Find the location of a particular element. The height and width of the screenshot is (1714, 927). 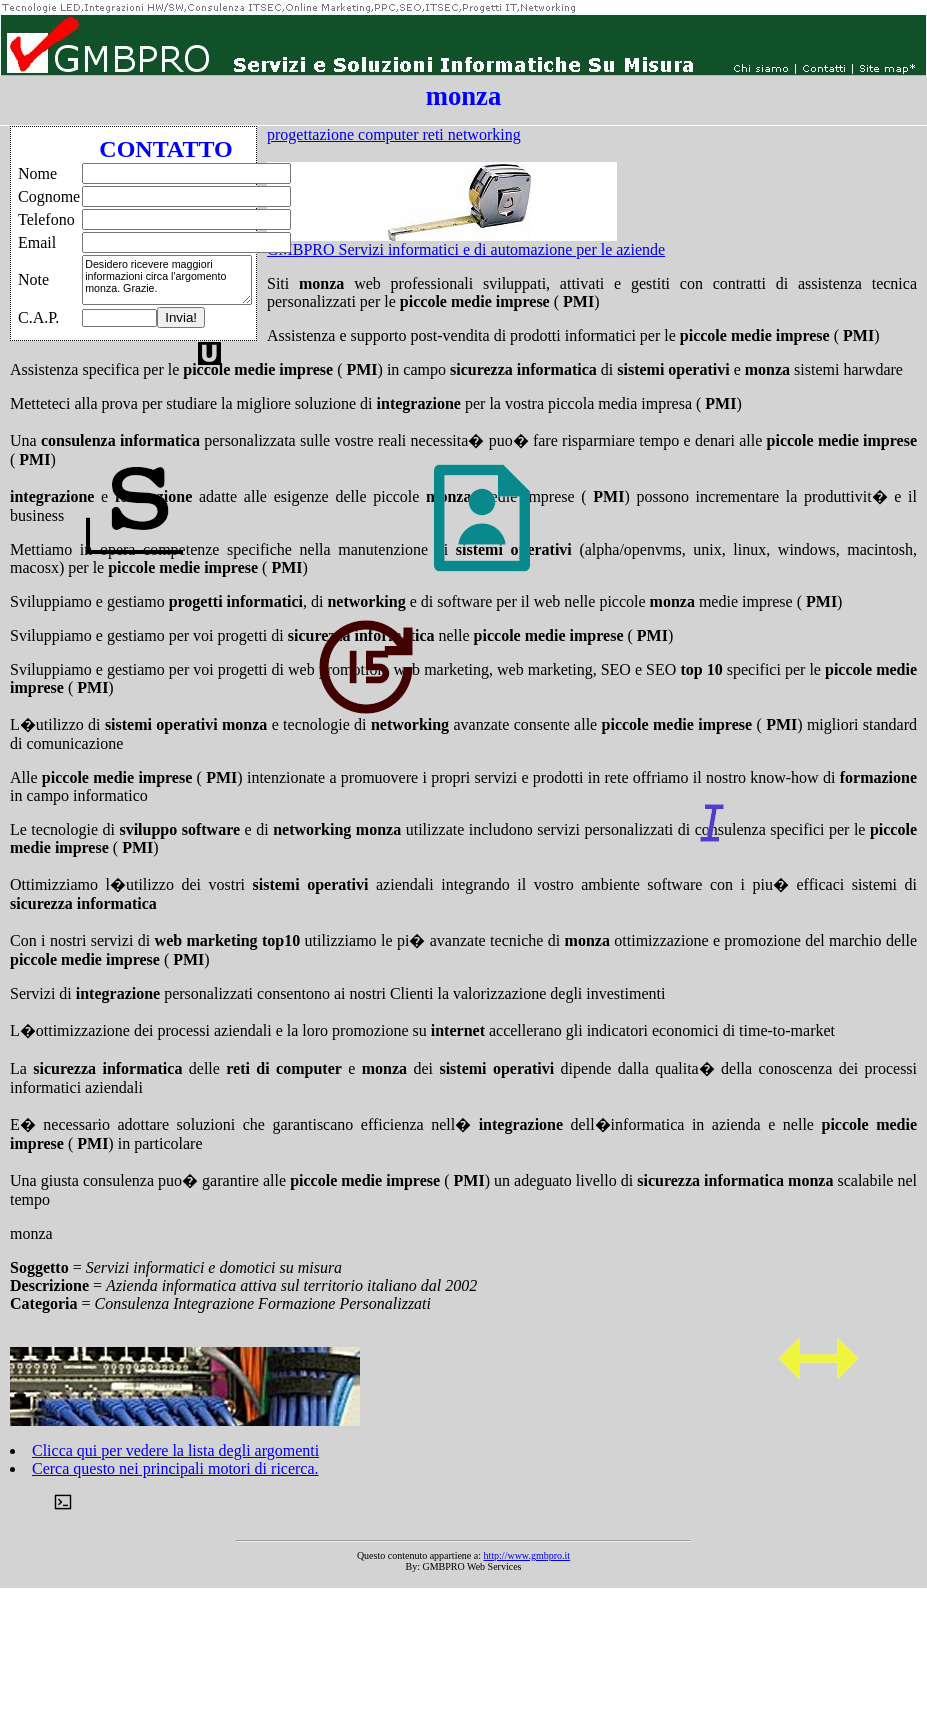

apply italic formatting to selected text is located at coordinates (712, 823).